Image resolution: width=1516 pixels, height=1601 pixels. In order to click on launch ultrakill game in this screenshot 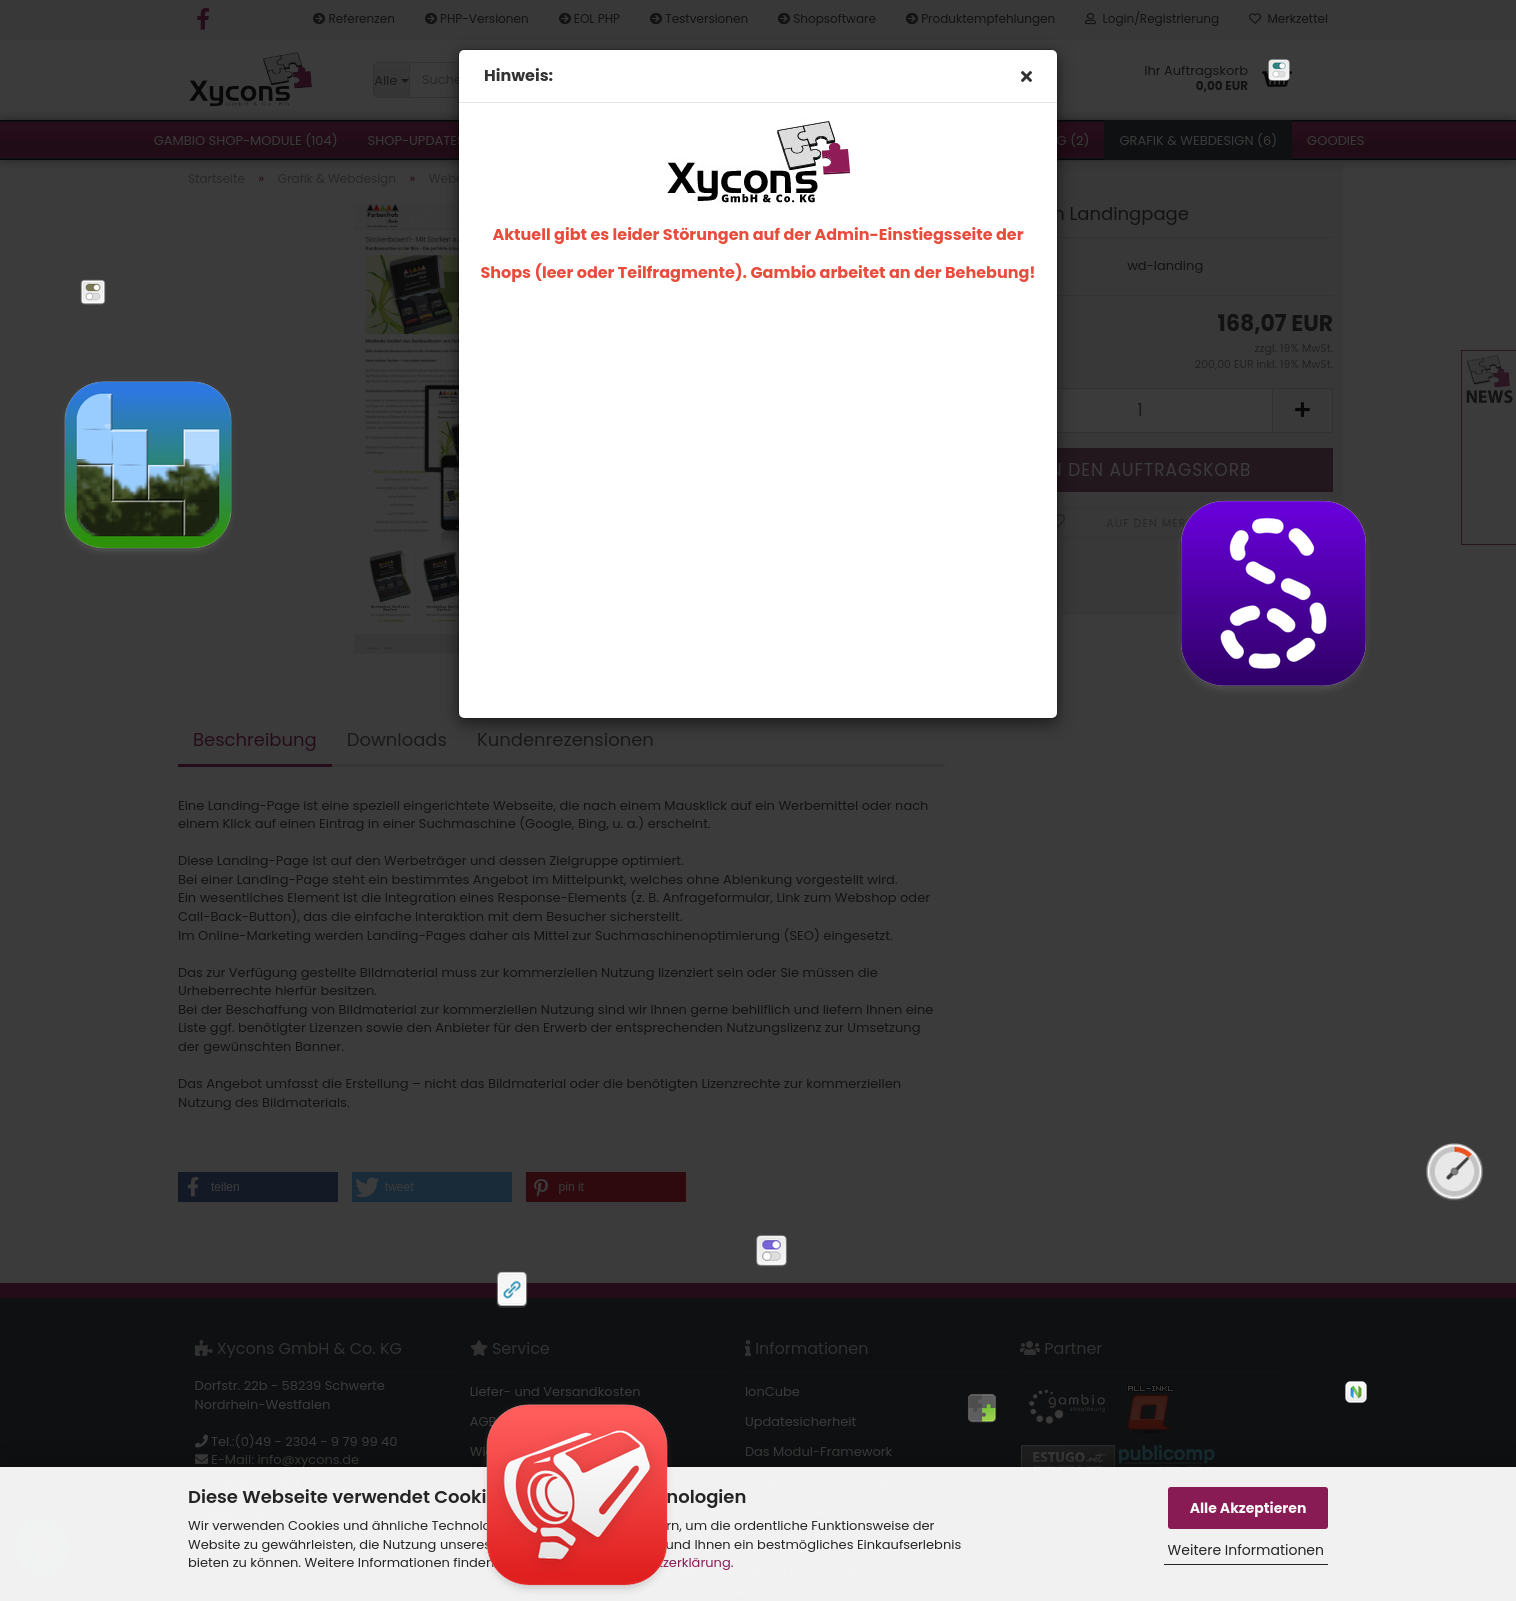, I will do `click(577, 1495)`.